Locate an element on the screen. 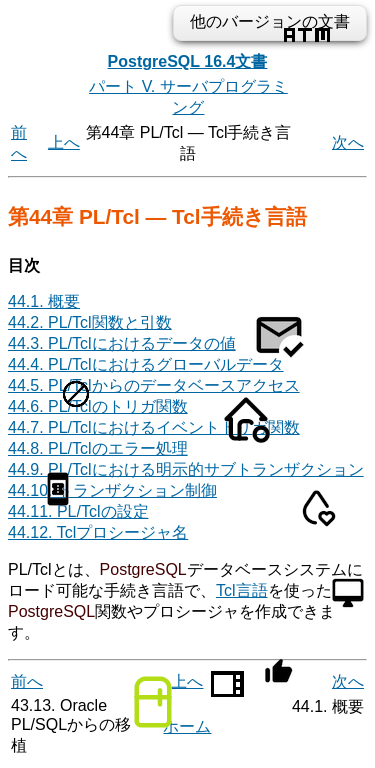 The height and width of the screenshot is (768, 375). block or ban a user is located at coordinates (76, 394).